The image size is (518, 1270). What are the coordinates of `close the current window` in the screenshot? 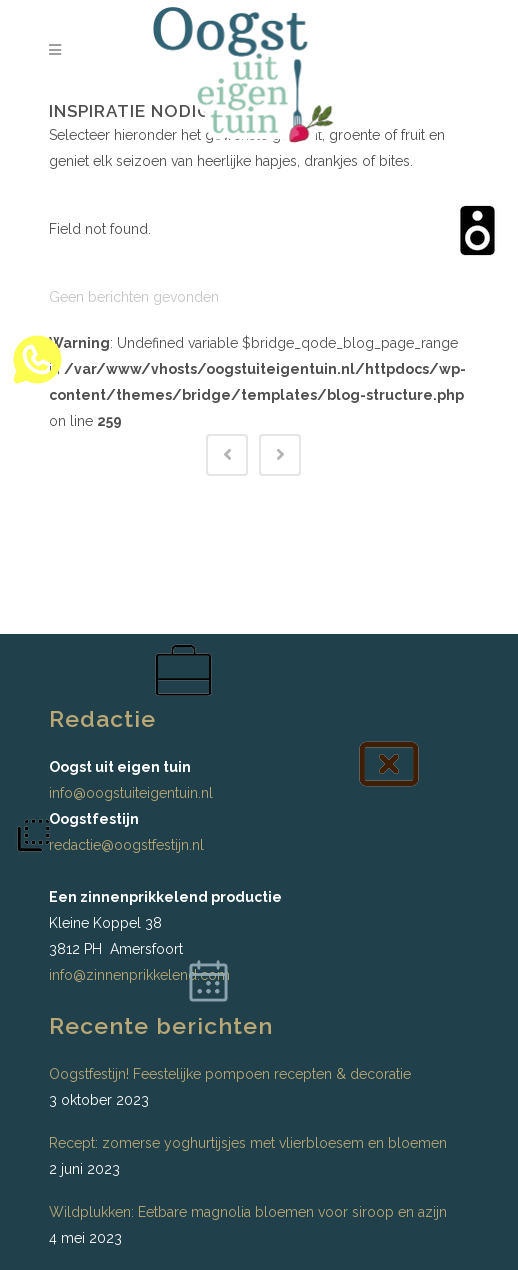 It's located at (389, 764).